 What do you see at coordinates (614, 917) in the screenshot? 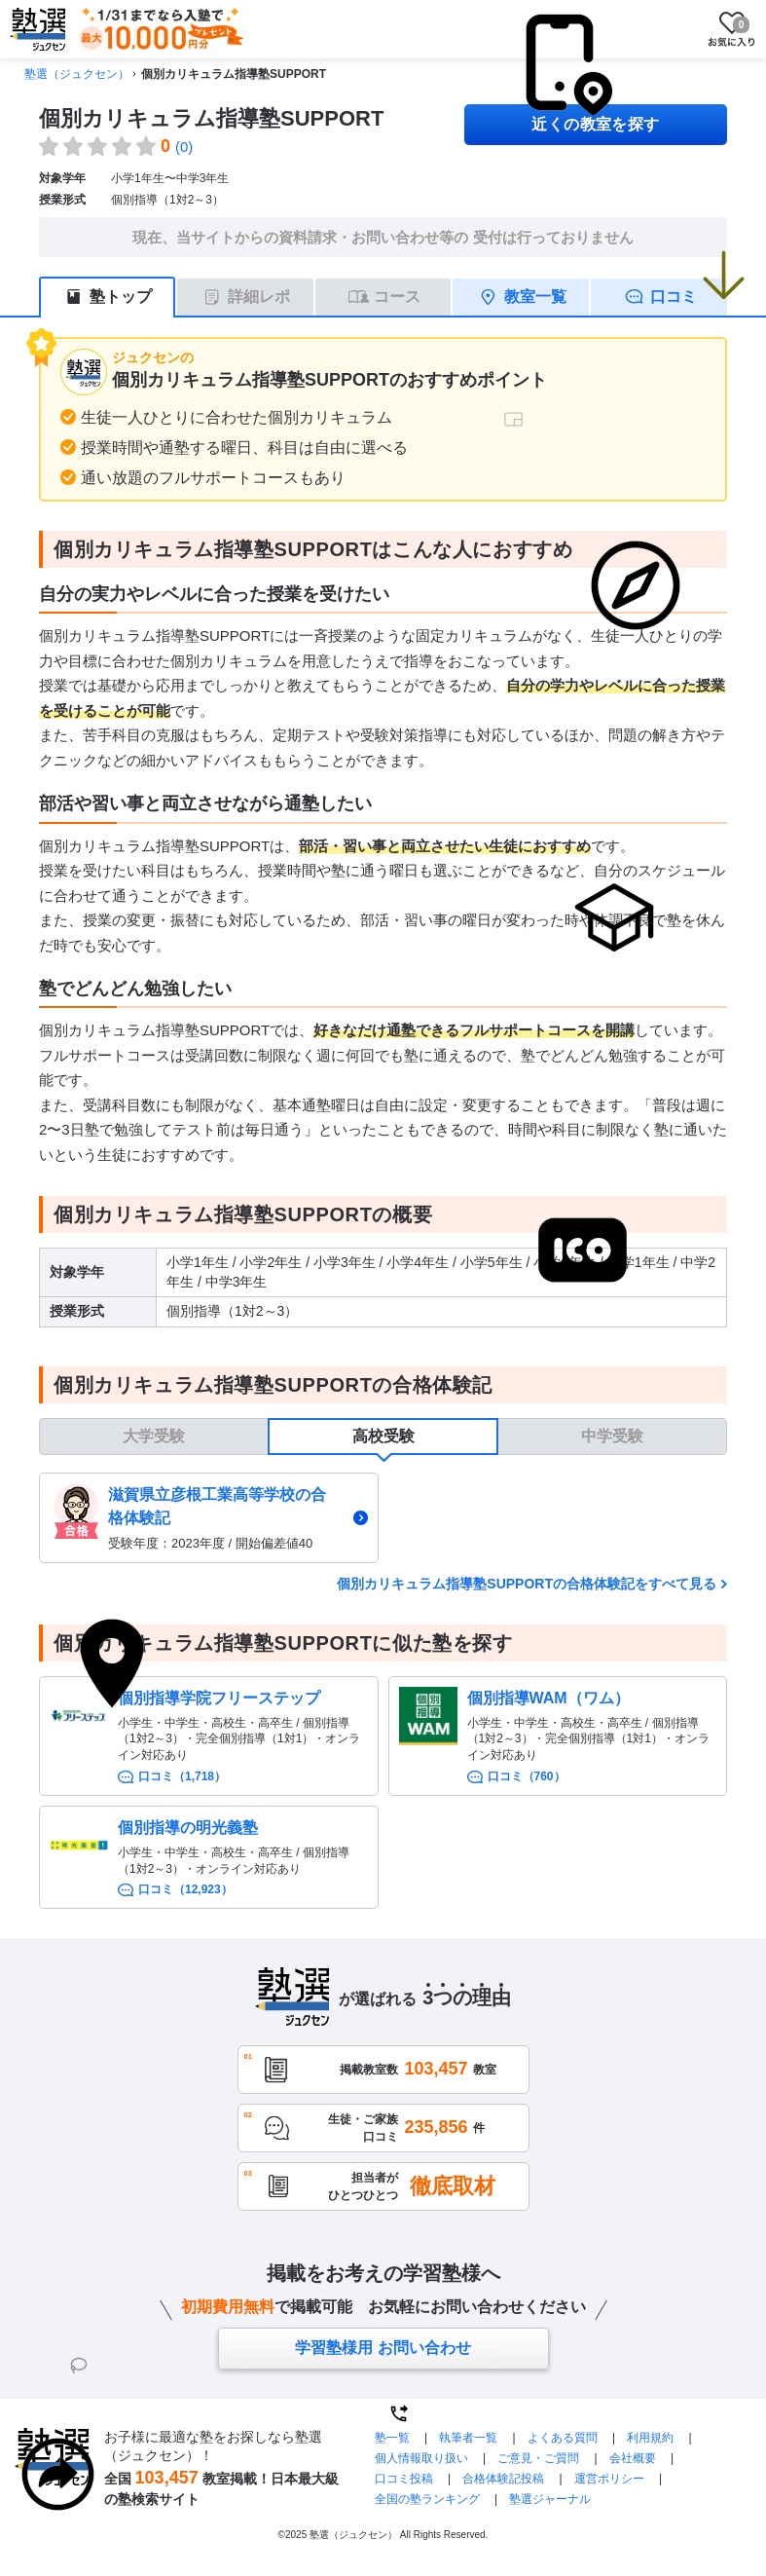
I see `access education or learning content` at bounding box center [614, 917].